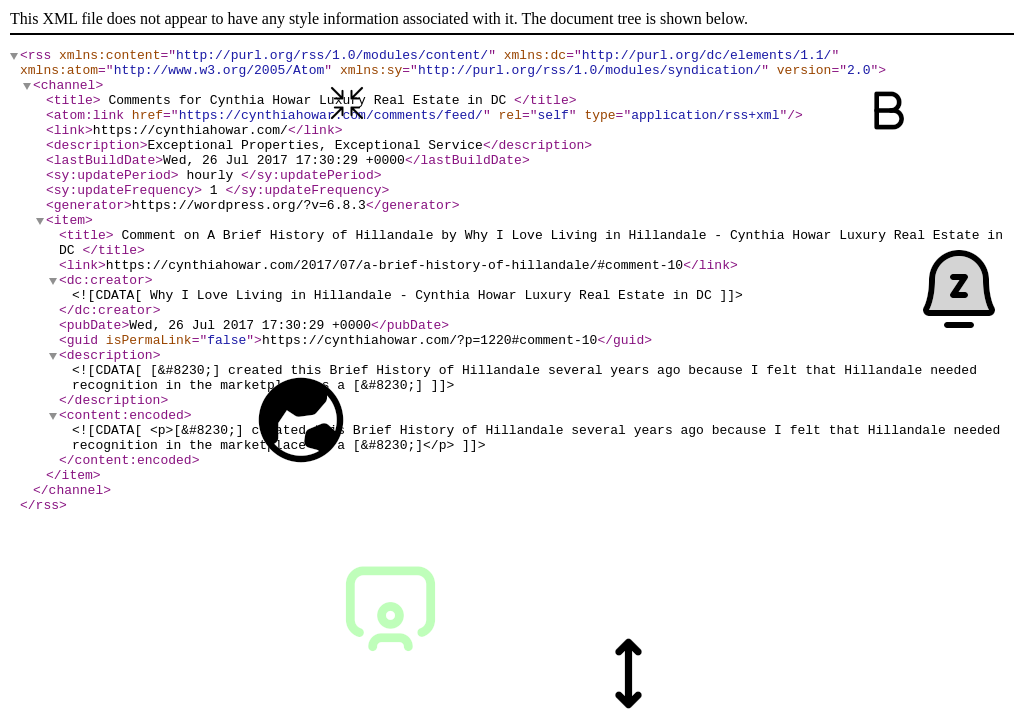  What do you see at coordinates (347, 103) in the screenshot?
I see `exit fullscreen mode` at bounding box center [347, 103].